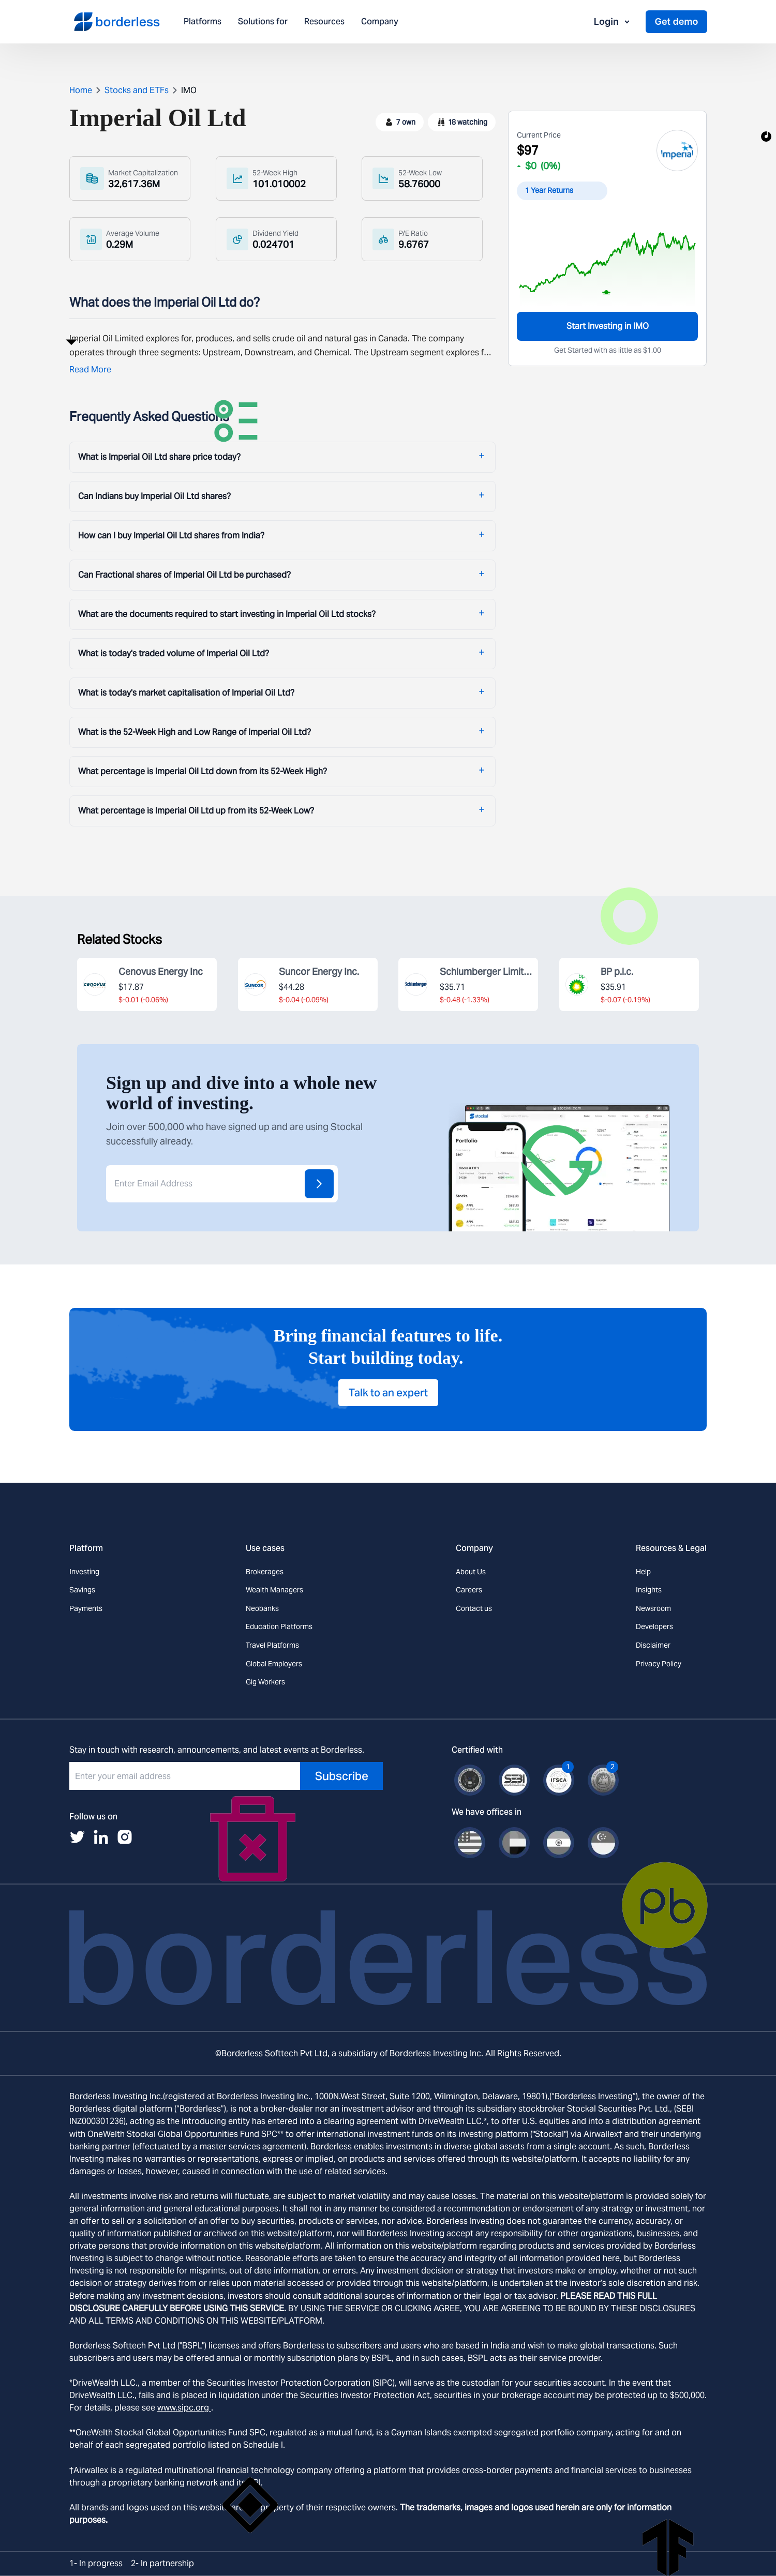 The height and width of the screenshot is (2576, 776). I want to click on delete selected item, so click(252, 1839).